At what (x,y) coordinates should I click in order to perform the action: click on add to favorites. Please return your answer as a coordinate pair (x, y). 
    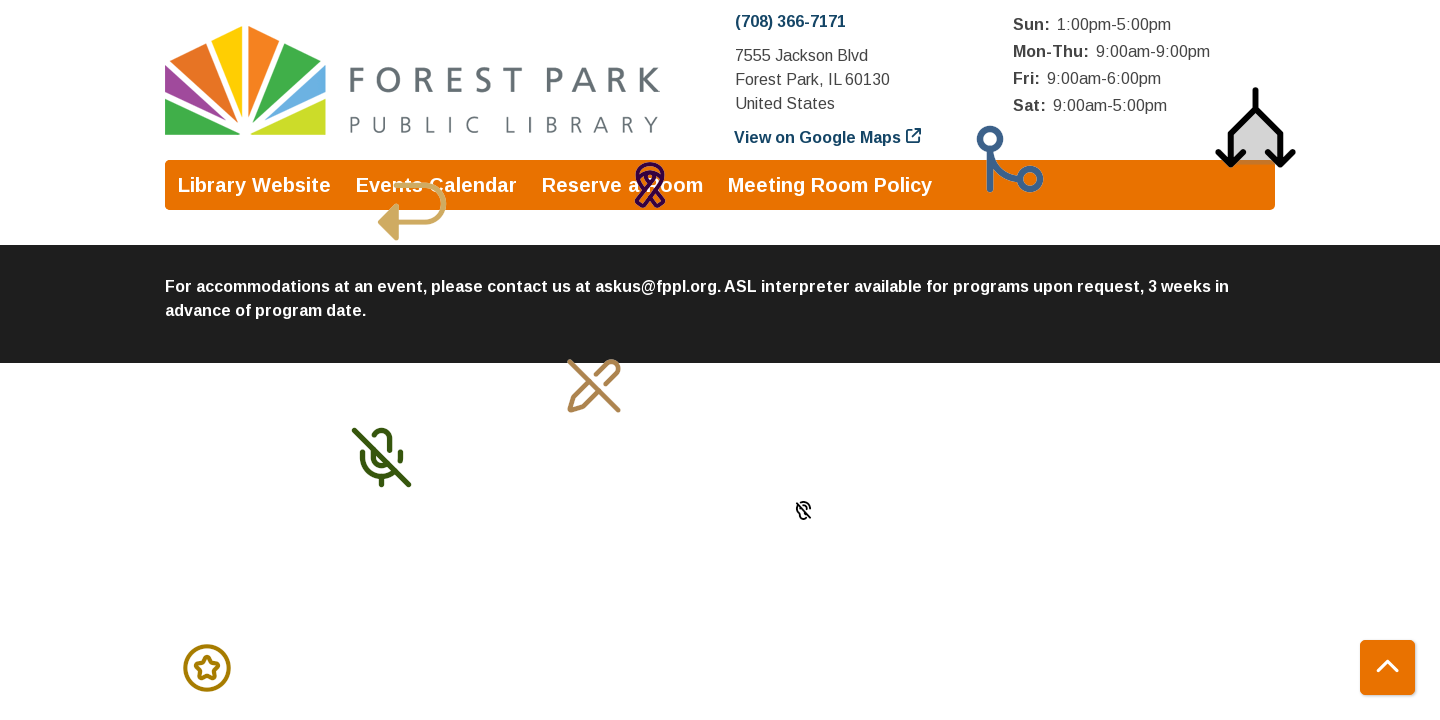
    Looking at the image, I should click on (207, 668).